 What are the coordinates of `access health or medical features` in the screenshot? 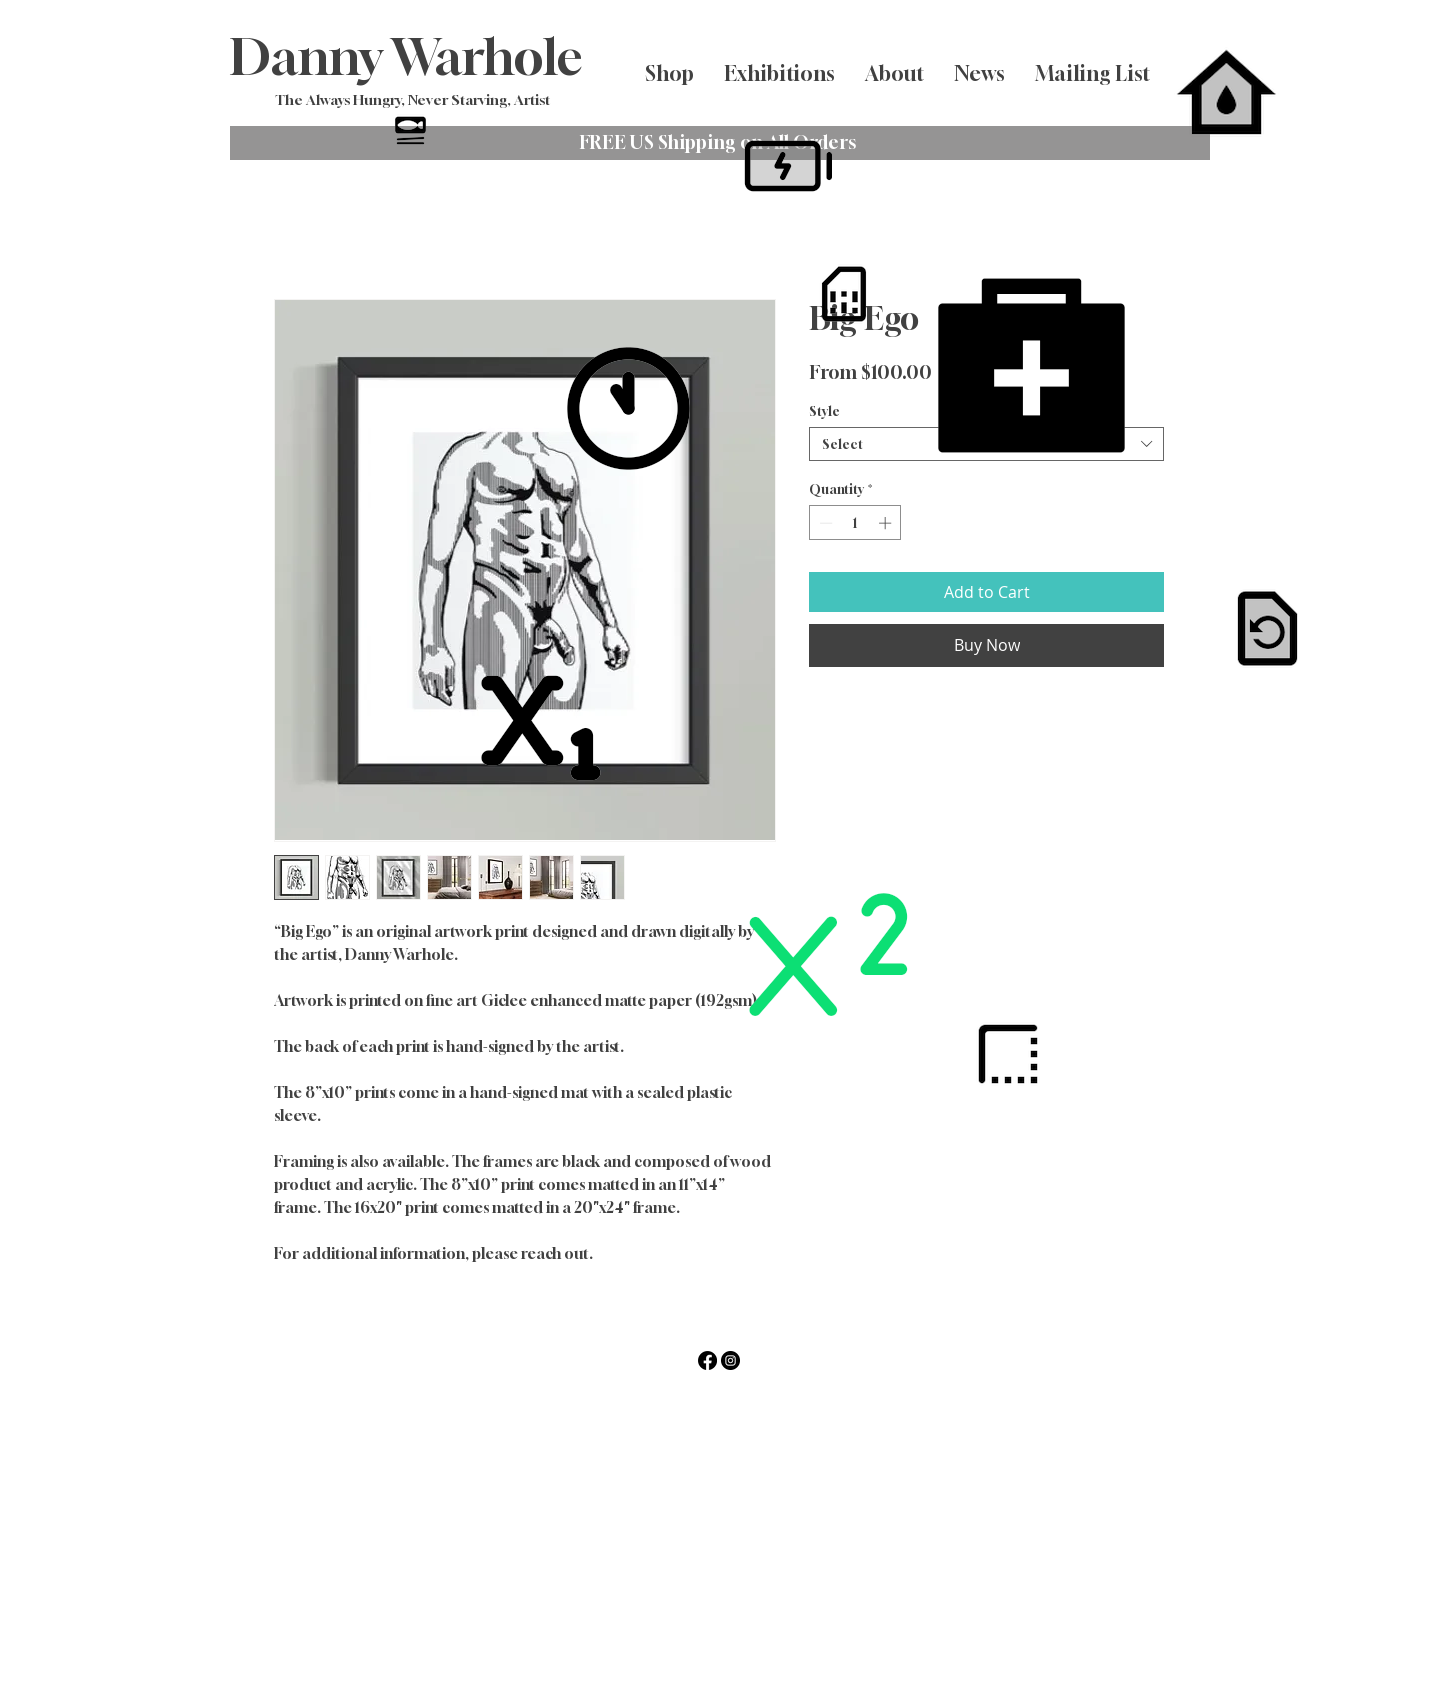 It's located at (1031, 365).